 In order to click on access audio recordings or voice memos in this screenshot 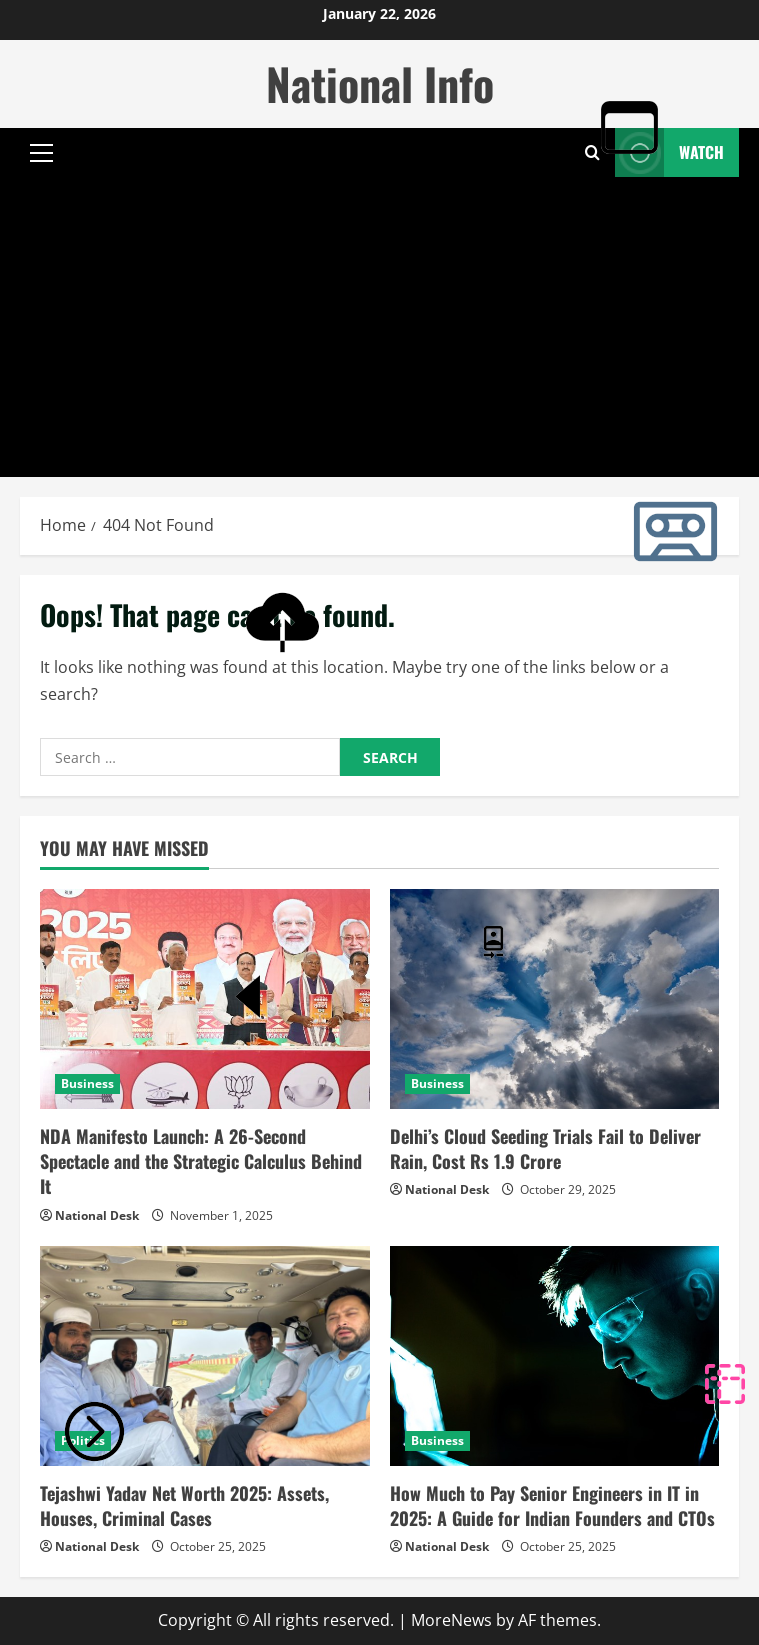, I will do `click(675, 531)`.